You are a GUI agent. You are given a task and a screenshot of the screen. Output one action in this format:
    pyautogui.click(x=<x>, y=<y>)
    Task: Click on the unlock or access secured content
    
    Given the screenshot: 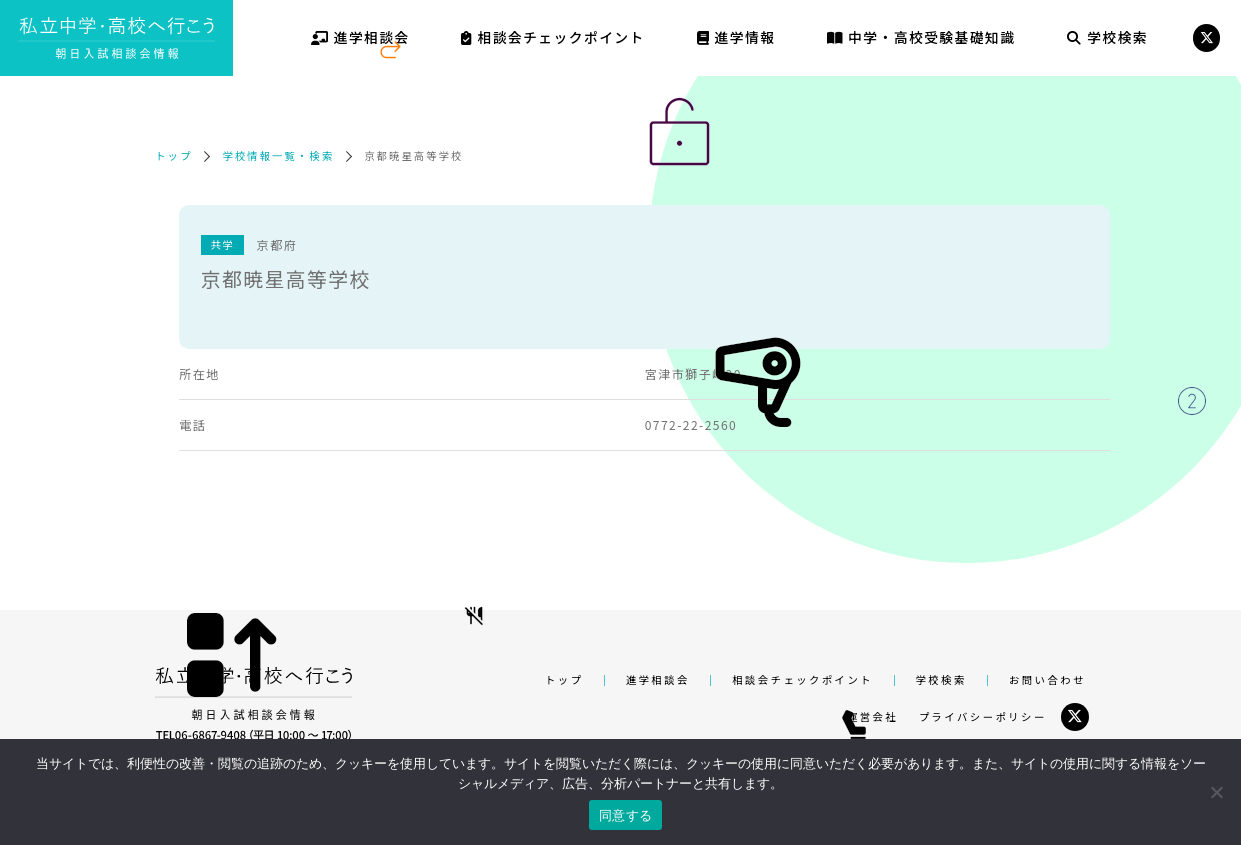 What is the action you would take?
    pyautogui.click(x=679, y=135)
    